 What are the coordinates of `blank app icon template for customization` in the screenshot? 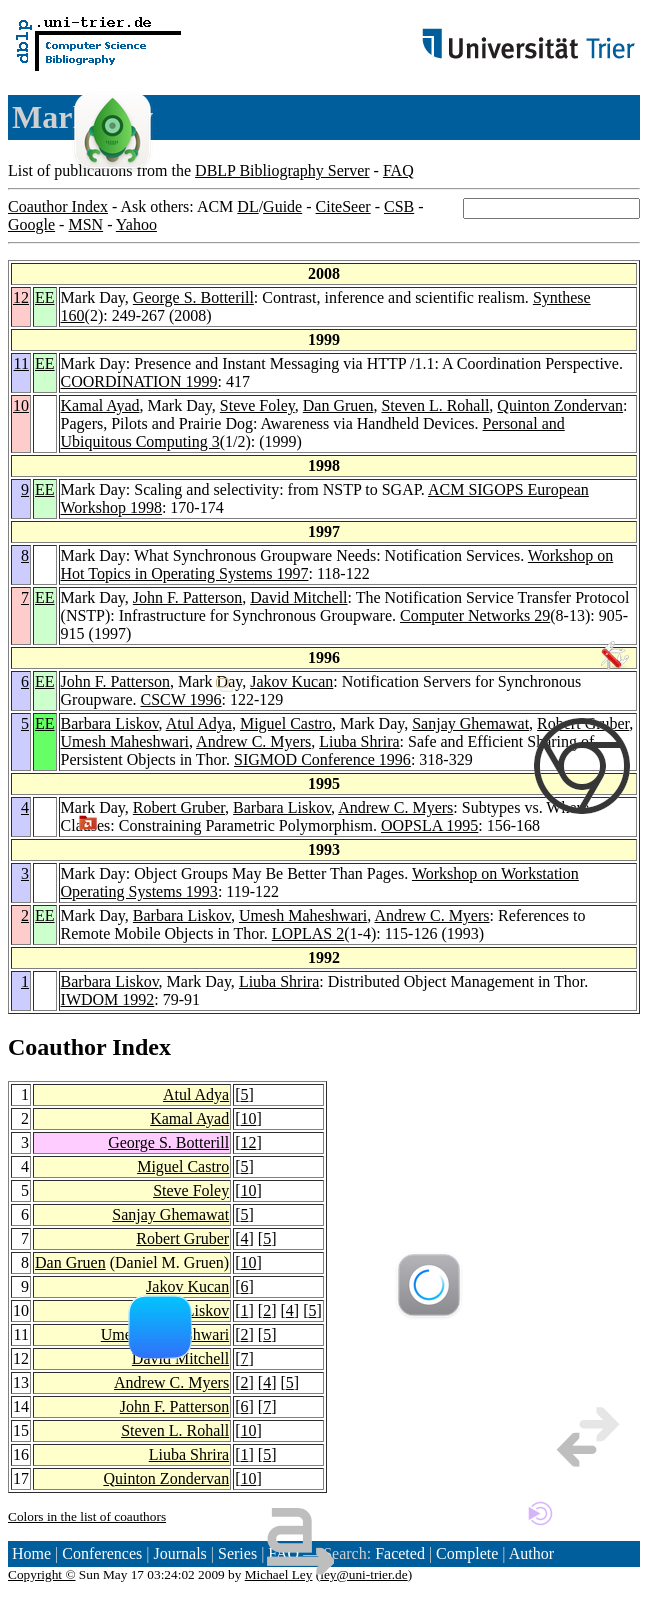 It's located at (160, 1327).